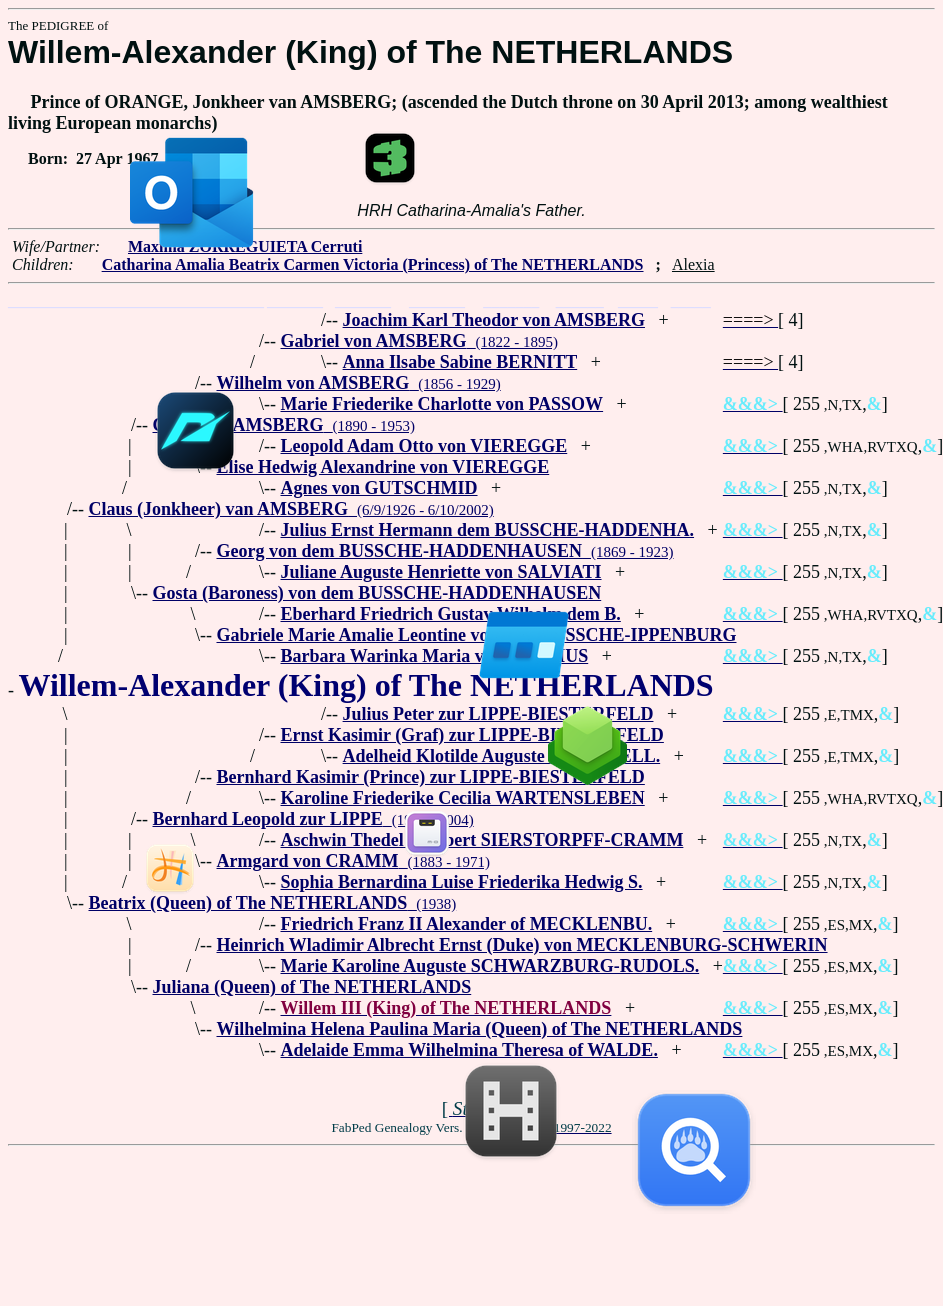 This screenshot has height=1306, width=943. Describe the element at coordinates (192, 192) in the screenshot. I see `open Microsoft Outlook email app` at that location.